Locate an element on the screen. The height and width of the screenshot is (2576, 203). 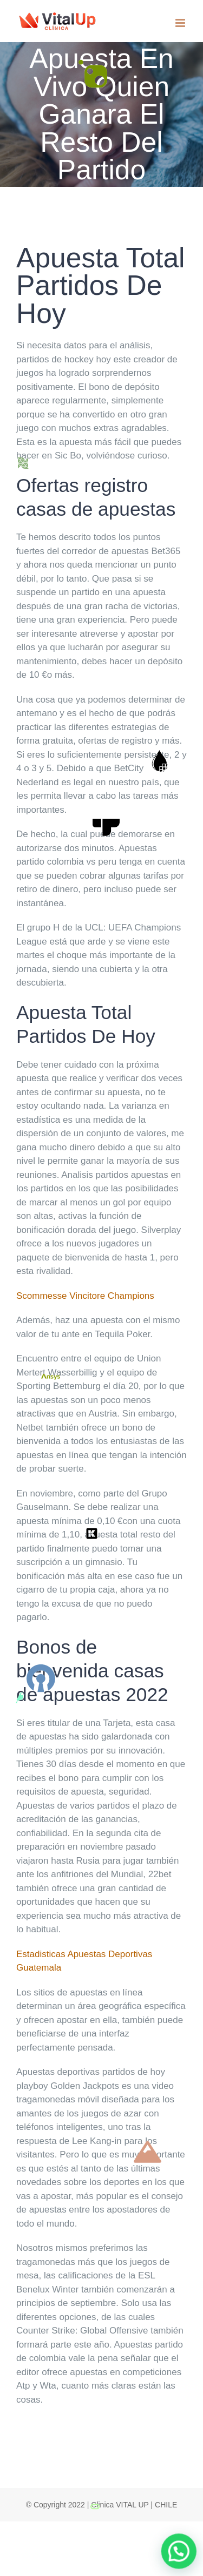
ansys engineering simulation software logo is located at coordinates (50, 1377).